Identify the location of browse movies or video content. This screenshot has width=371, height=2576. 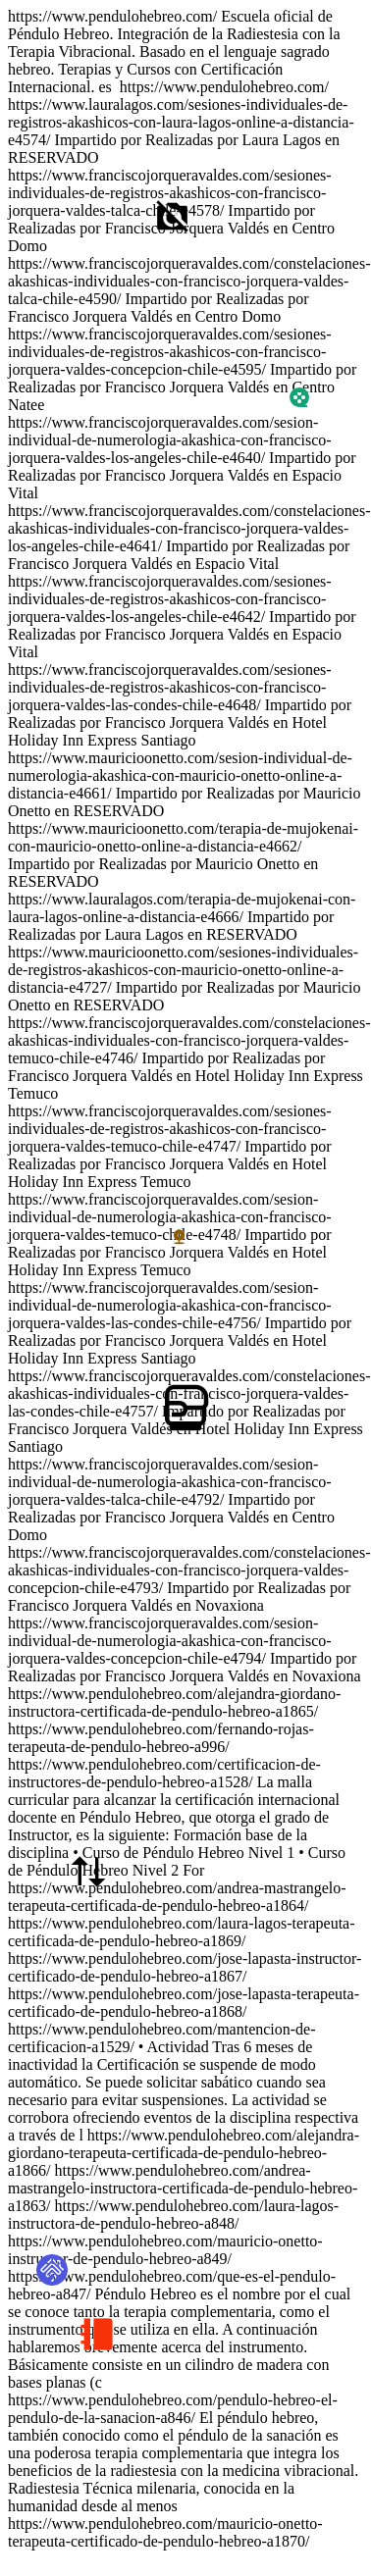
(299, 397).